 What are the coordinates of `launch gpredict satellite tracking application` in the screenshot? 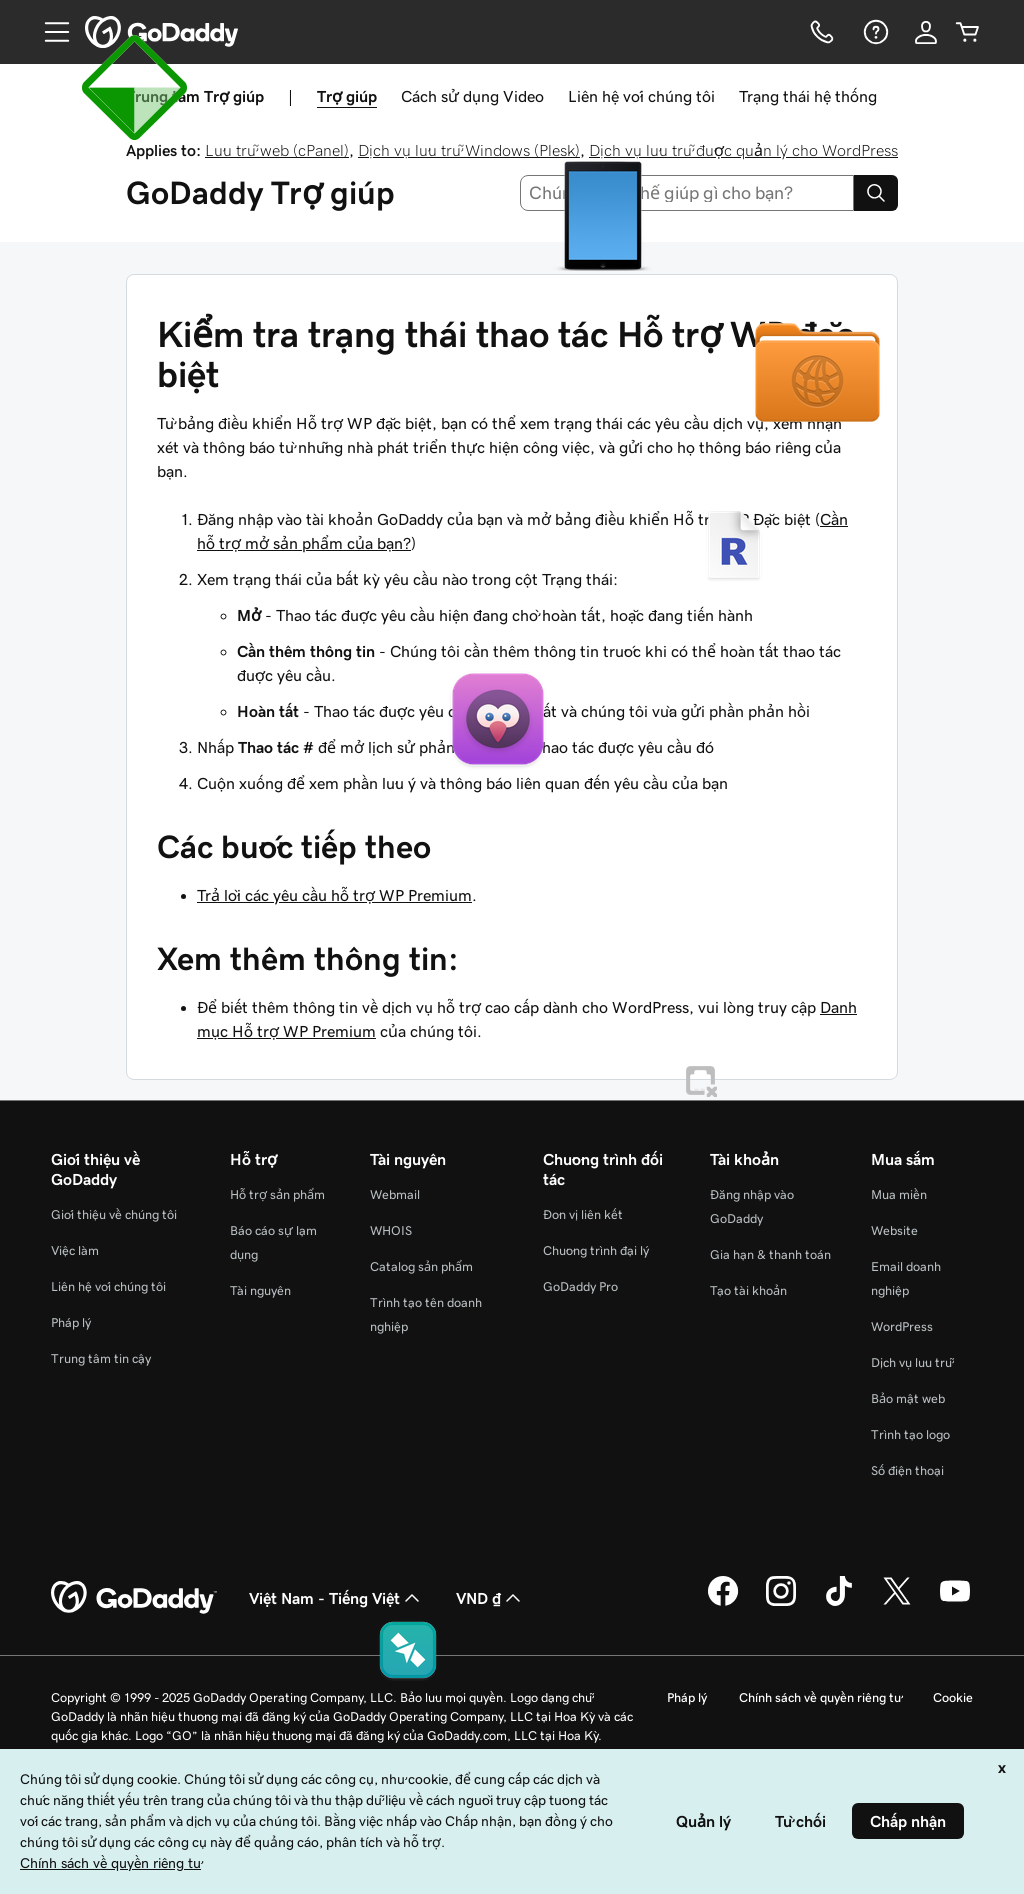 It's located at (408, 1650).